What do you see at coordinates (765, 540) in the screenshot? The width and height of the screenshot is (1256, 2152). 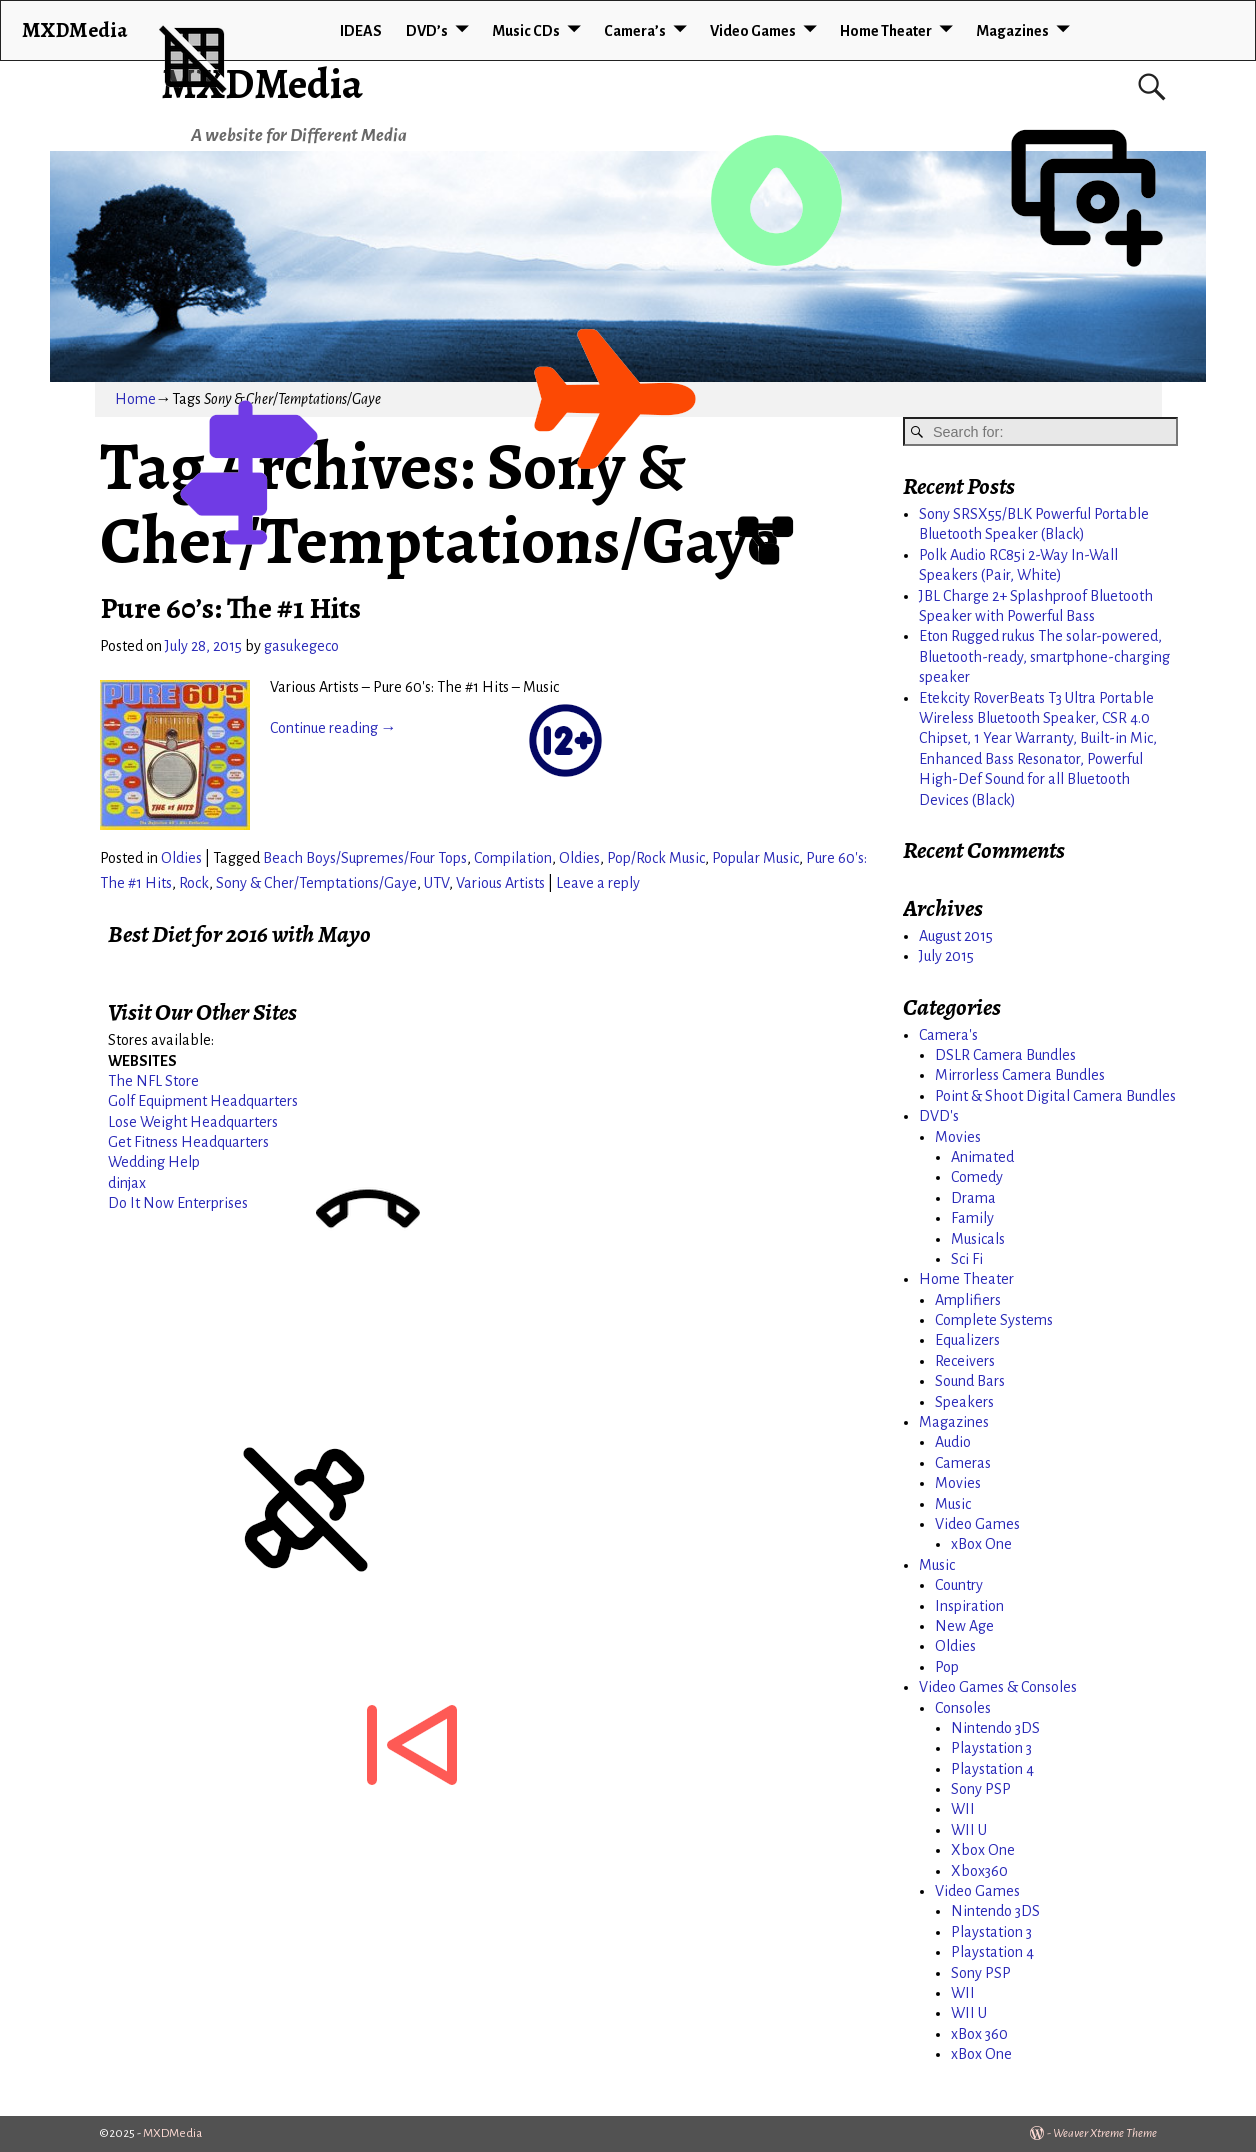 I see `view project workflow or diagram` at bounding box center [765, 540].